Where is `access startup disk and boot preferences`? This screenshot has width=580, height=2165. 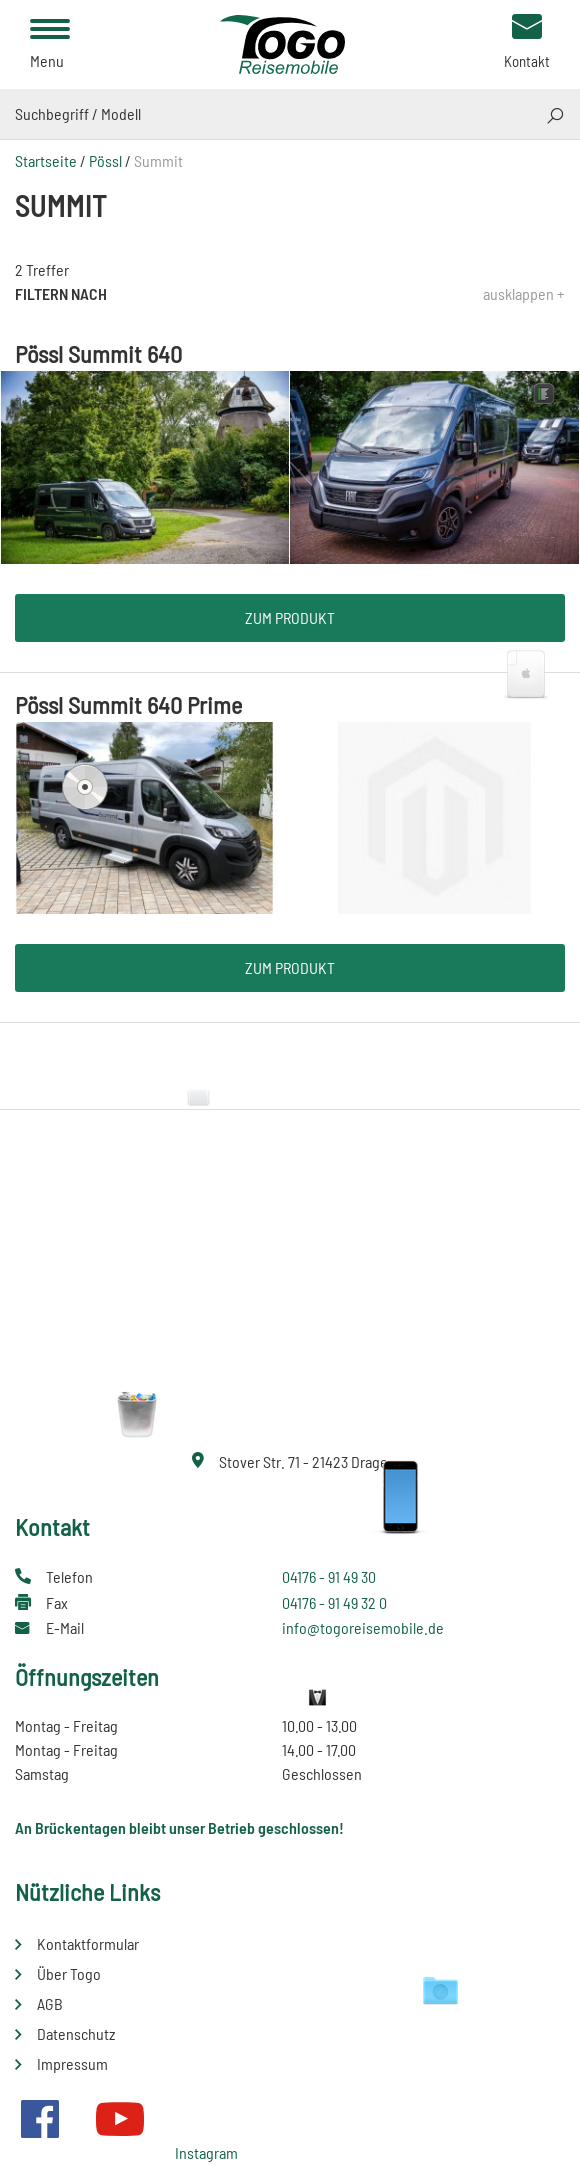 access startup disk and boot preferences is located at coordinates (544, 394).